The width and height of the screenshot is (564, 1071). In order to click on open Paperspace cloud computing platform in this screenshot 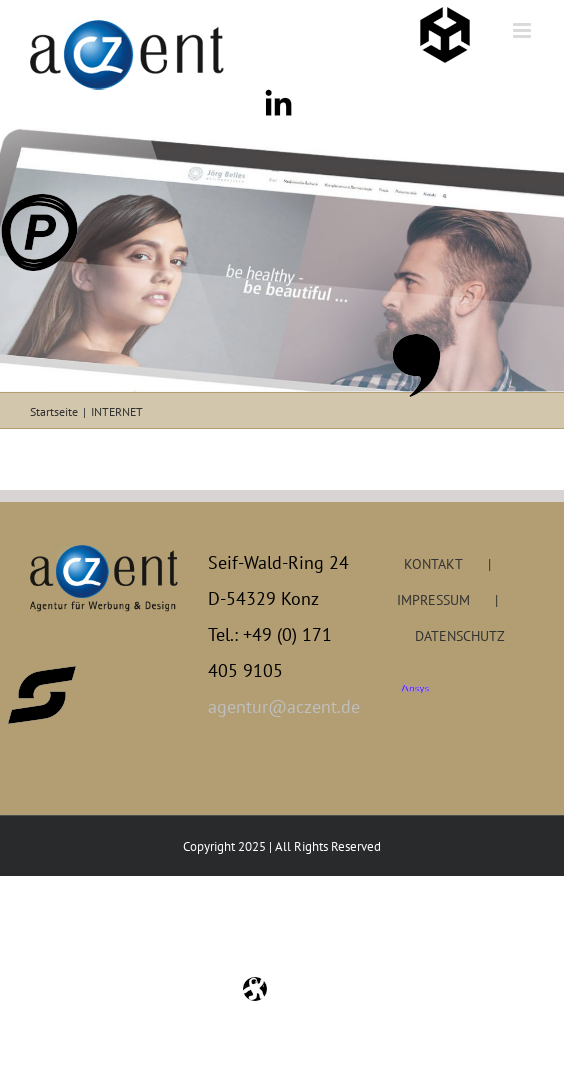, I will do `click(39, 232)`.